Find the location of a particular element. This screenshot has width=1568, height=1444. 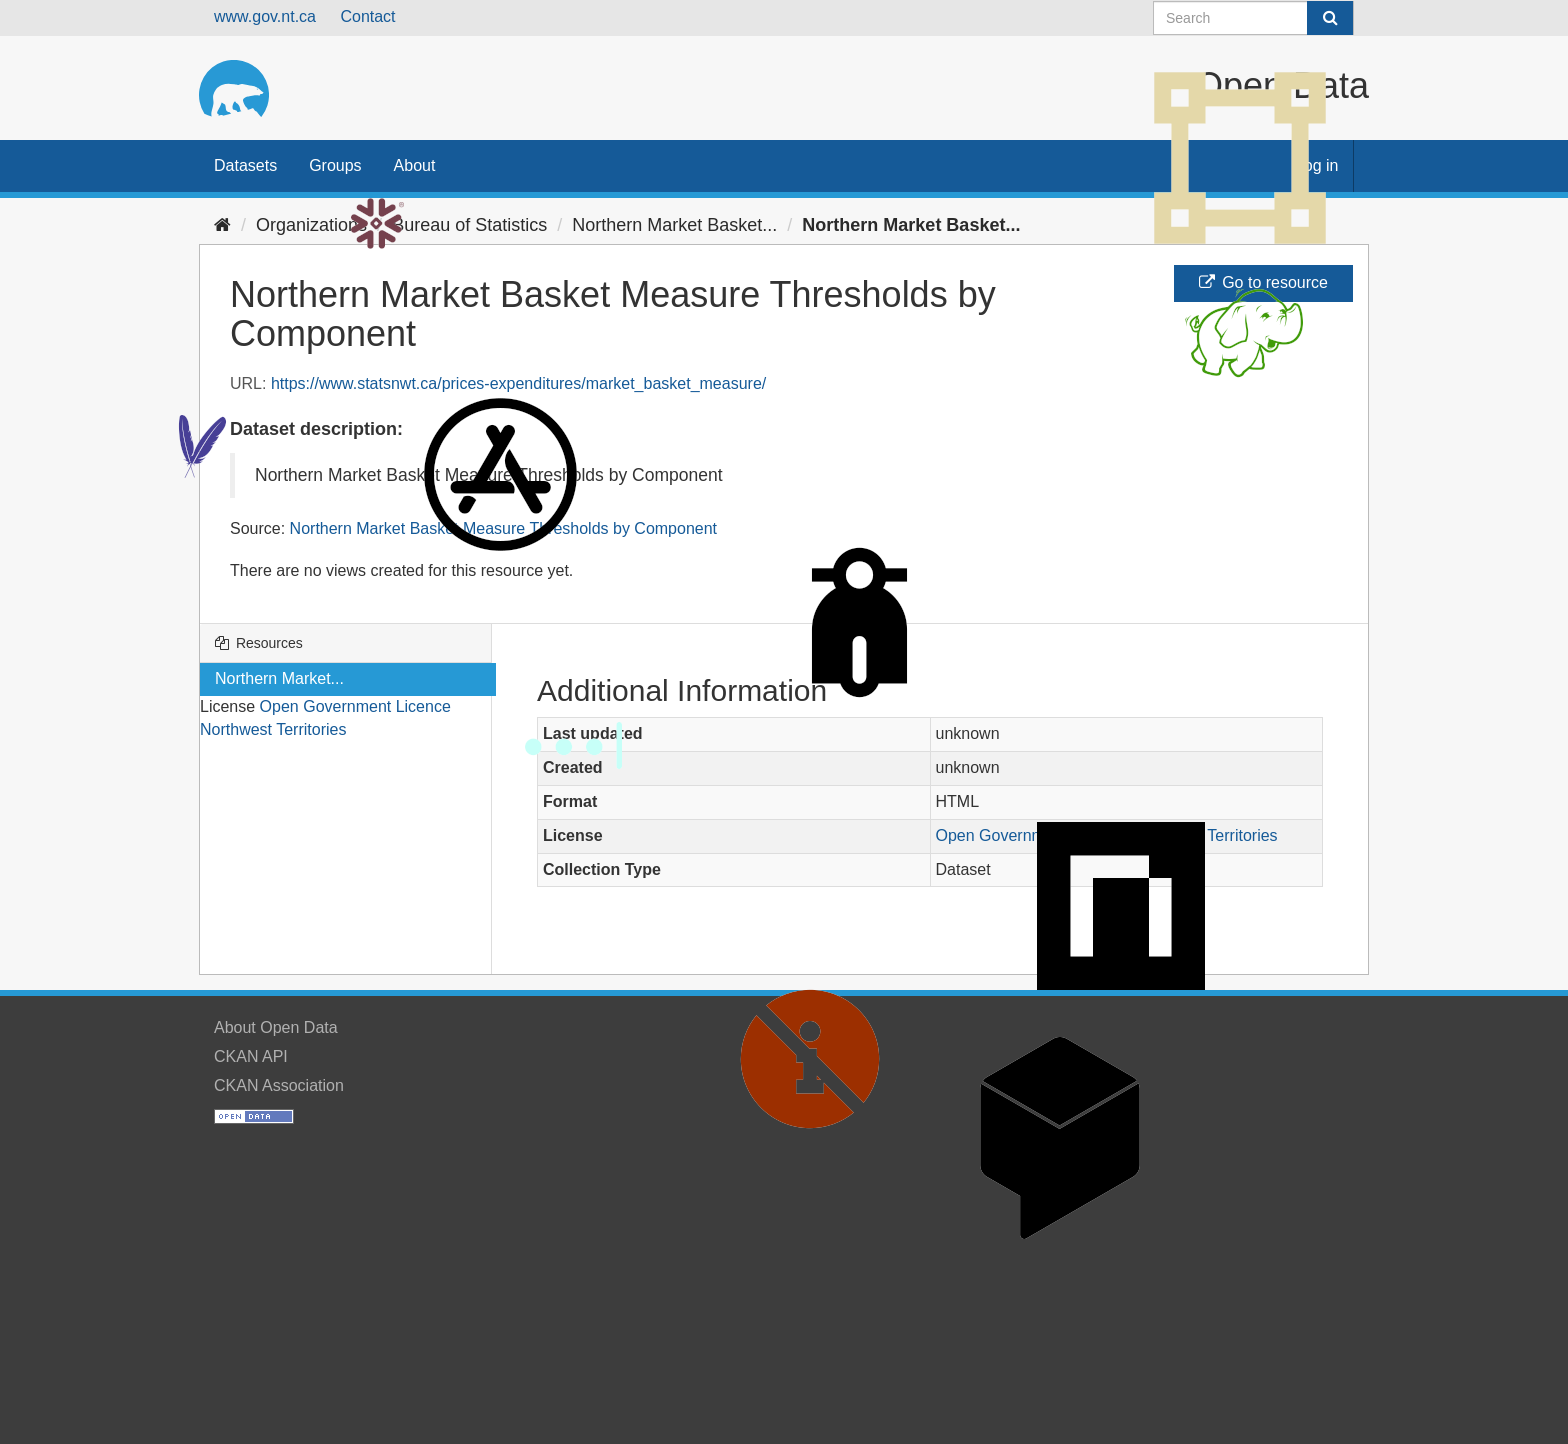

information or help is unavailable is located at coordinates (810, 1059).